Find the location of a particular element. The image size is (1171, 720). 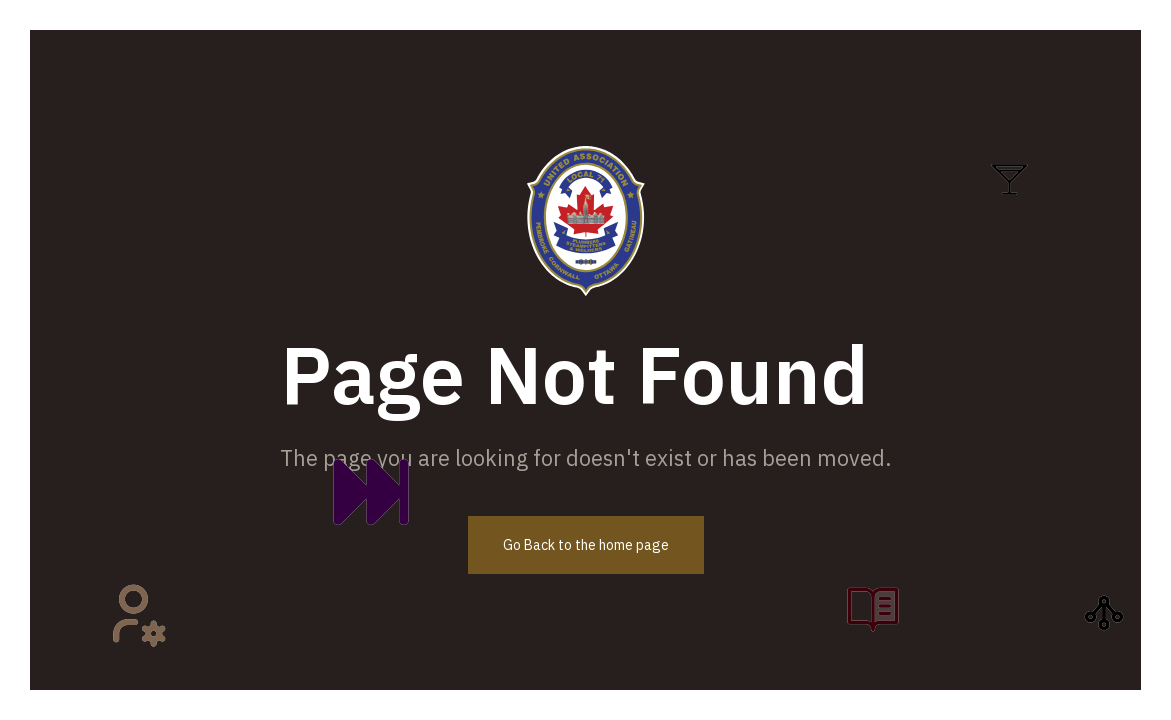

open reading mode or e-reader is located at coordinates (873, 606).